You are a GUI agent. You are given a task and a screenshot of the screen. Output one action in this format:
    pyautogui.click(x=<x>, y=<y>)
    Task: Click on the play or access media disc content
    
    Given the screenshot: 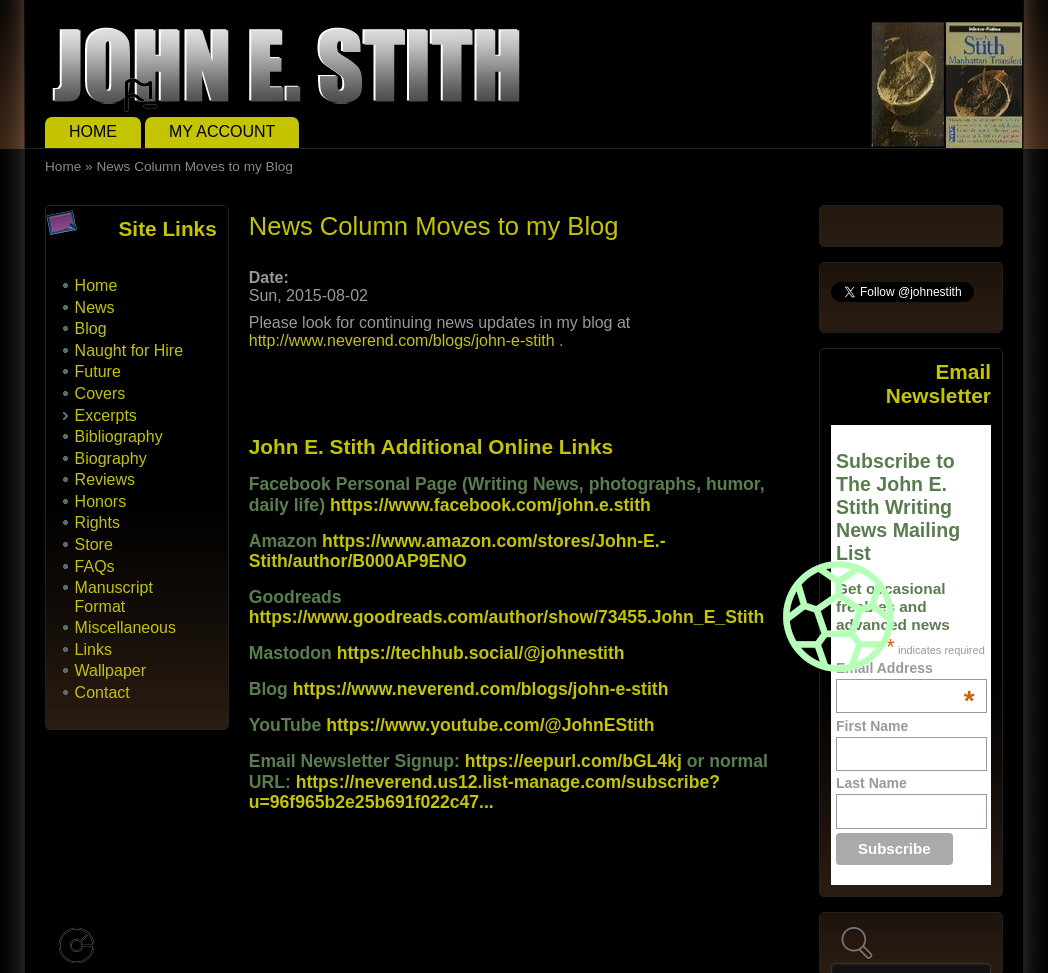 What is the action you would take?
    pyautogui.click(x=76, y=945)
    